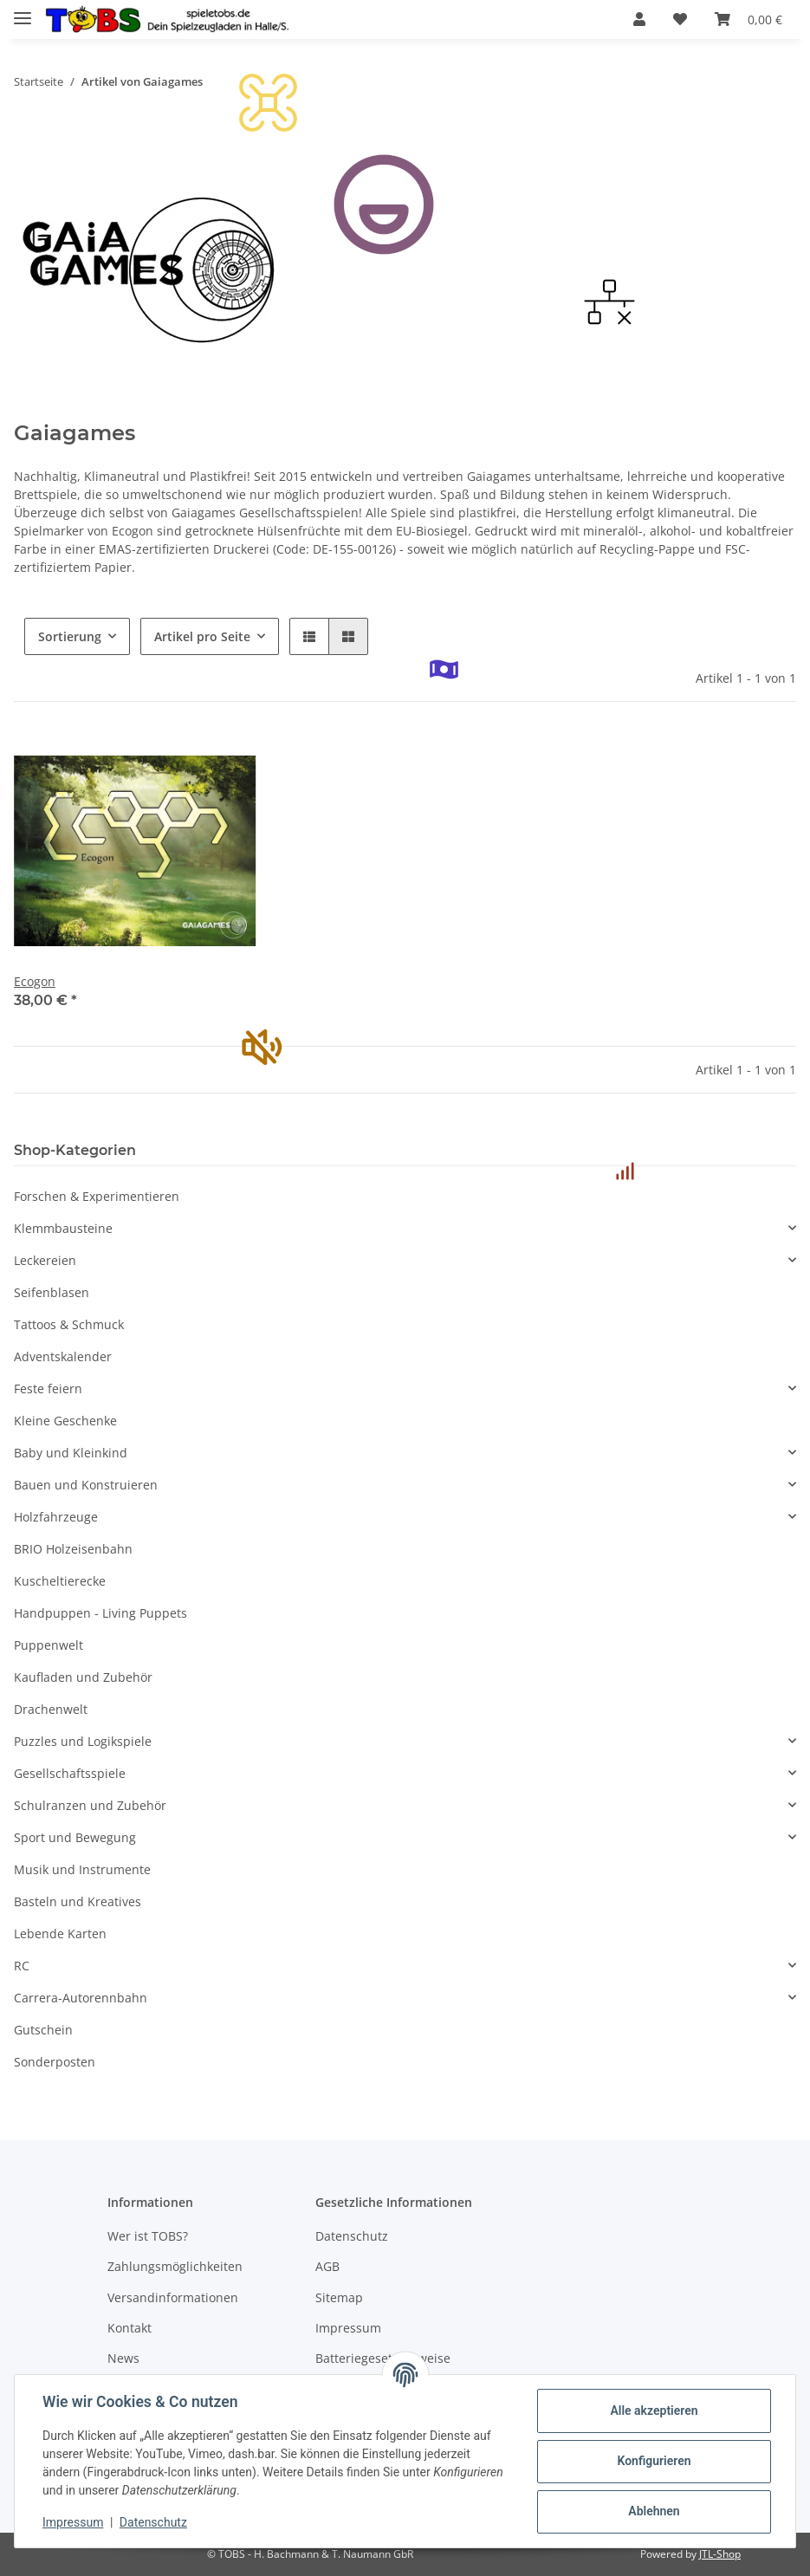 The image size is (810, 2576). Describe the element at coordinates (268, 102) in the screenshot. I see `access drone controls` at that location.